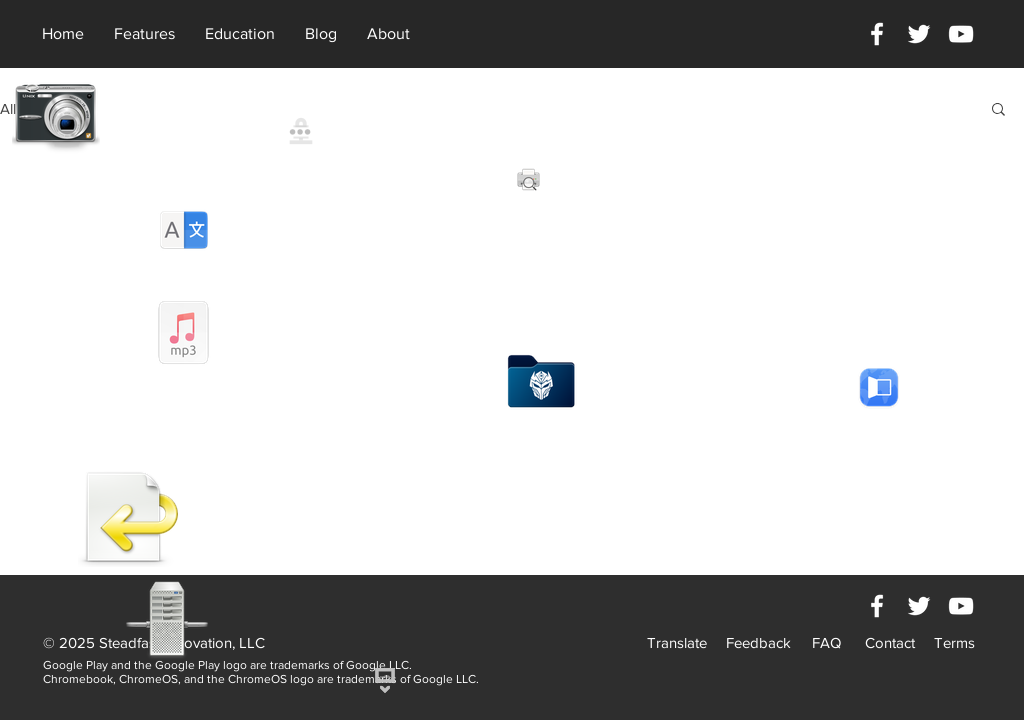  What do you see at coordinates (167, 620) in the screenshot?
I see `access network server settings` at bounding box center [167, 620].